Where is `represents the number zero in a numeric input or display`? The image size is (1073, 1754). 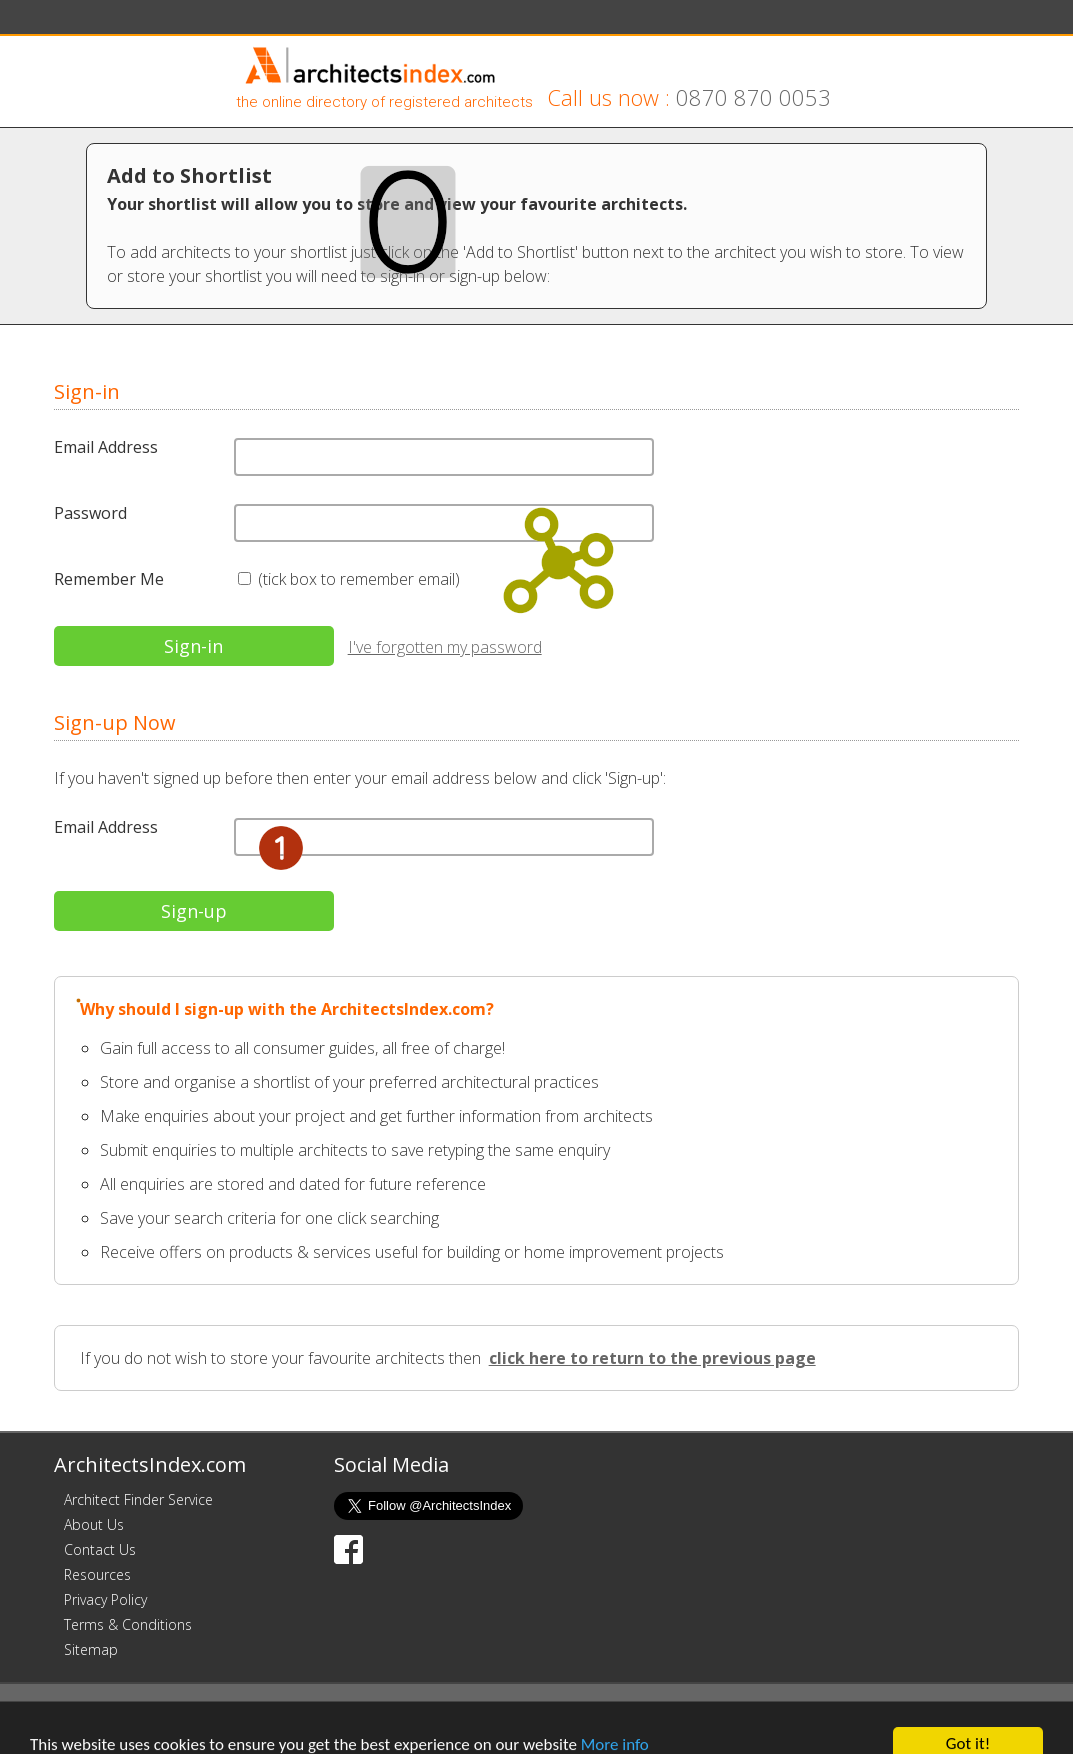
represents the number zero in a numeric input or display is located at coordinates (408, 222).